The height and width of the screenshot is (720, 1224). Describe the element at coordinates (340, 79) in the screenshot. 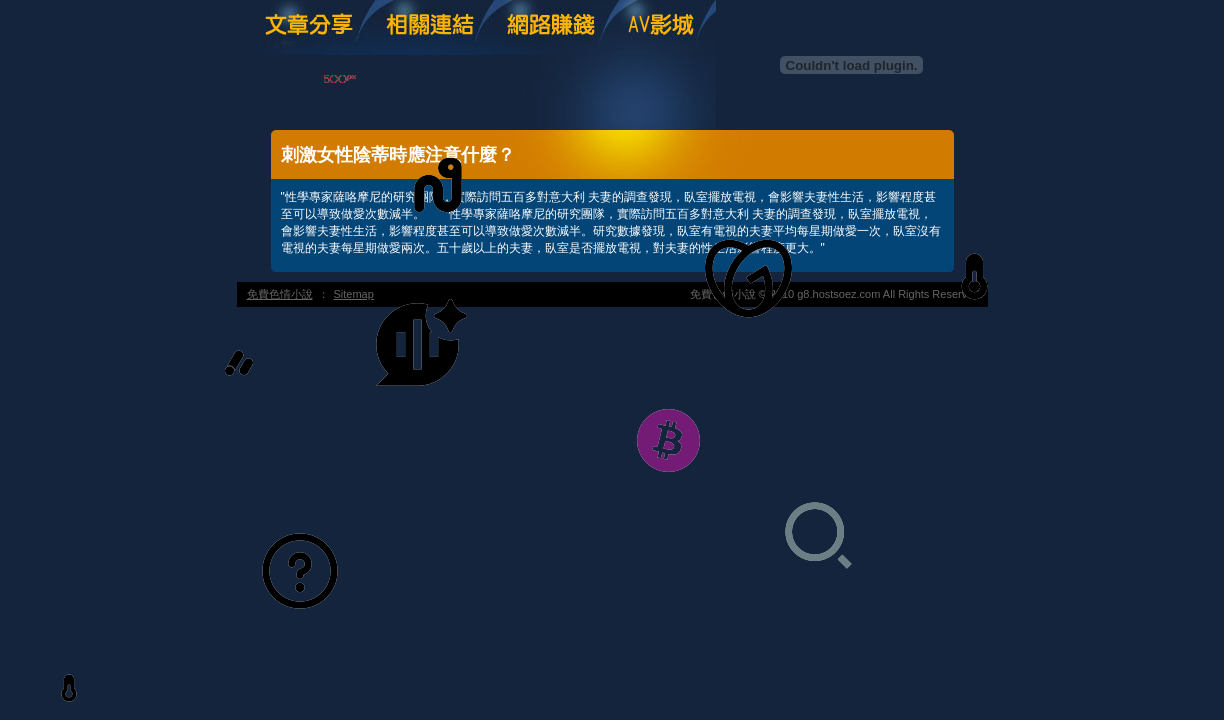

I see `open the 500px photography platform` at that location.